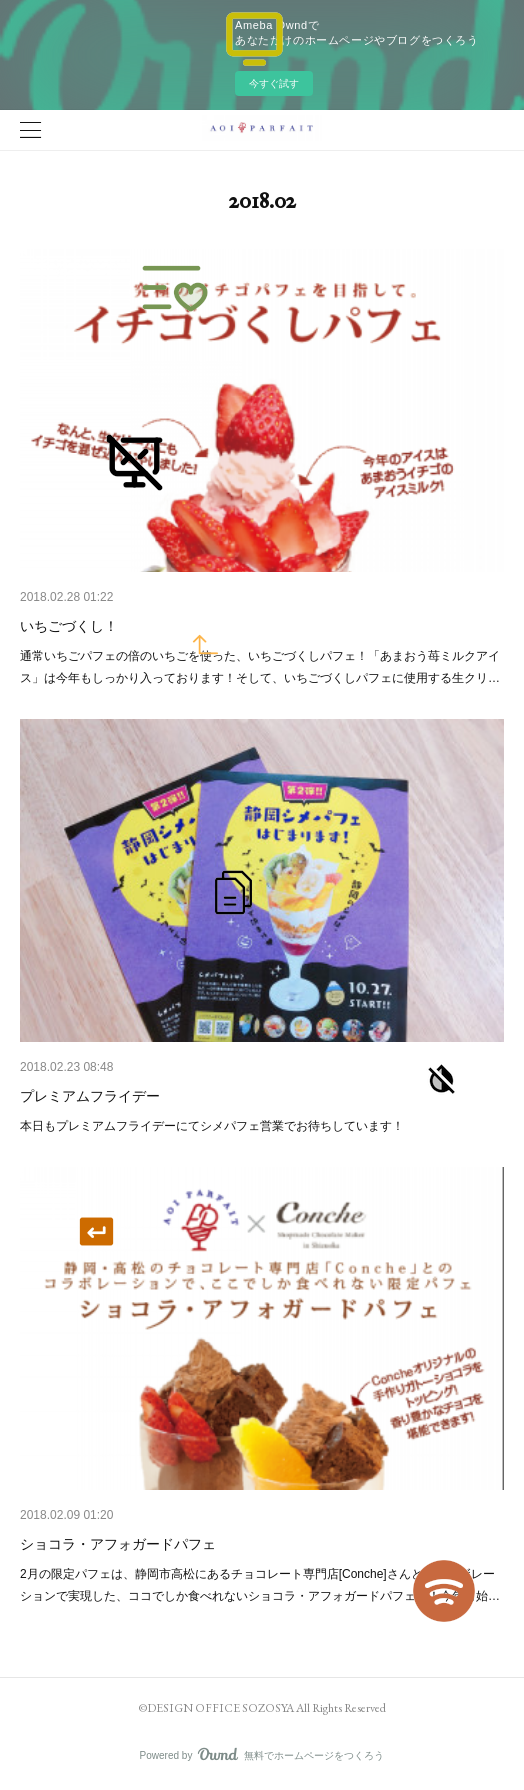 The height and width of the screenshot is (1790, 524). I want to click on open Spotify app, so click(444, 1591).